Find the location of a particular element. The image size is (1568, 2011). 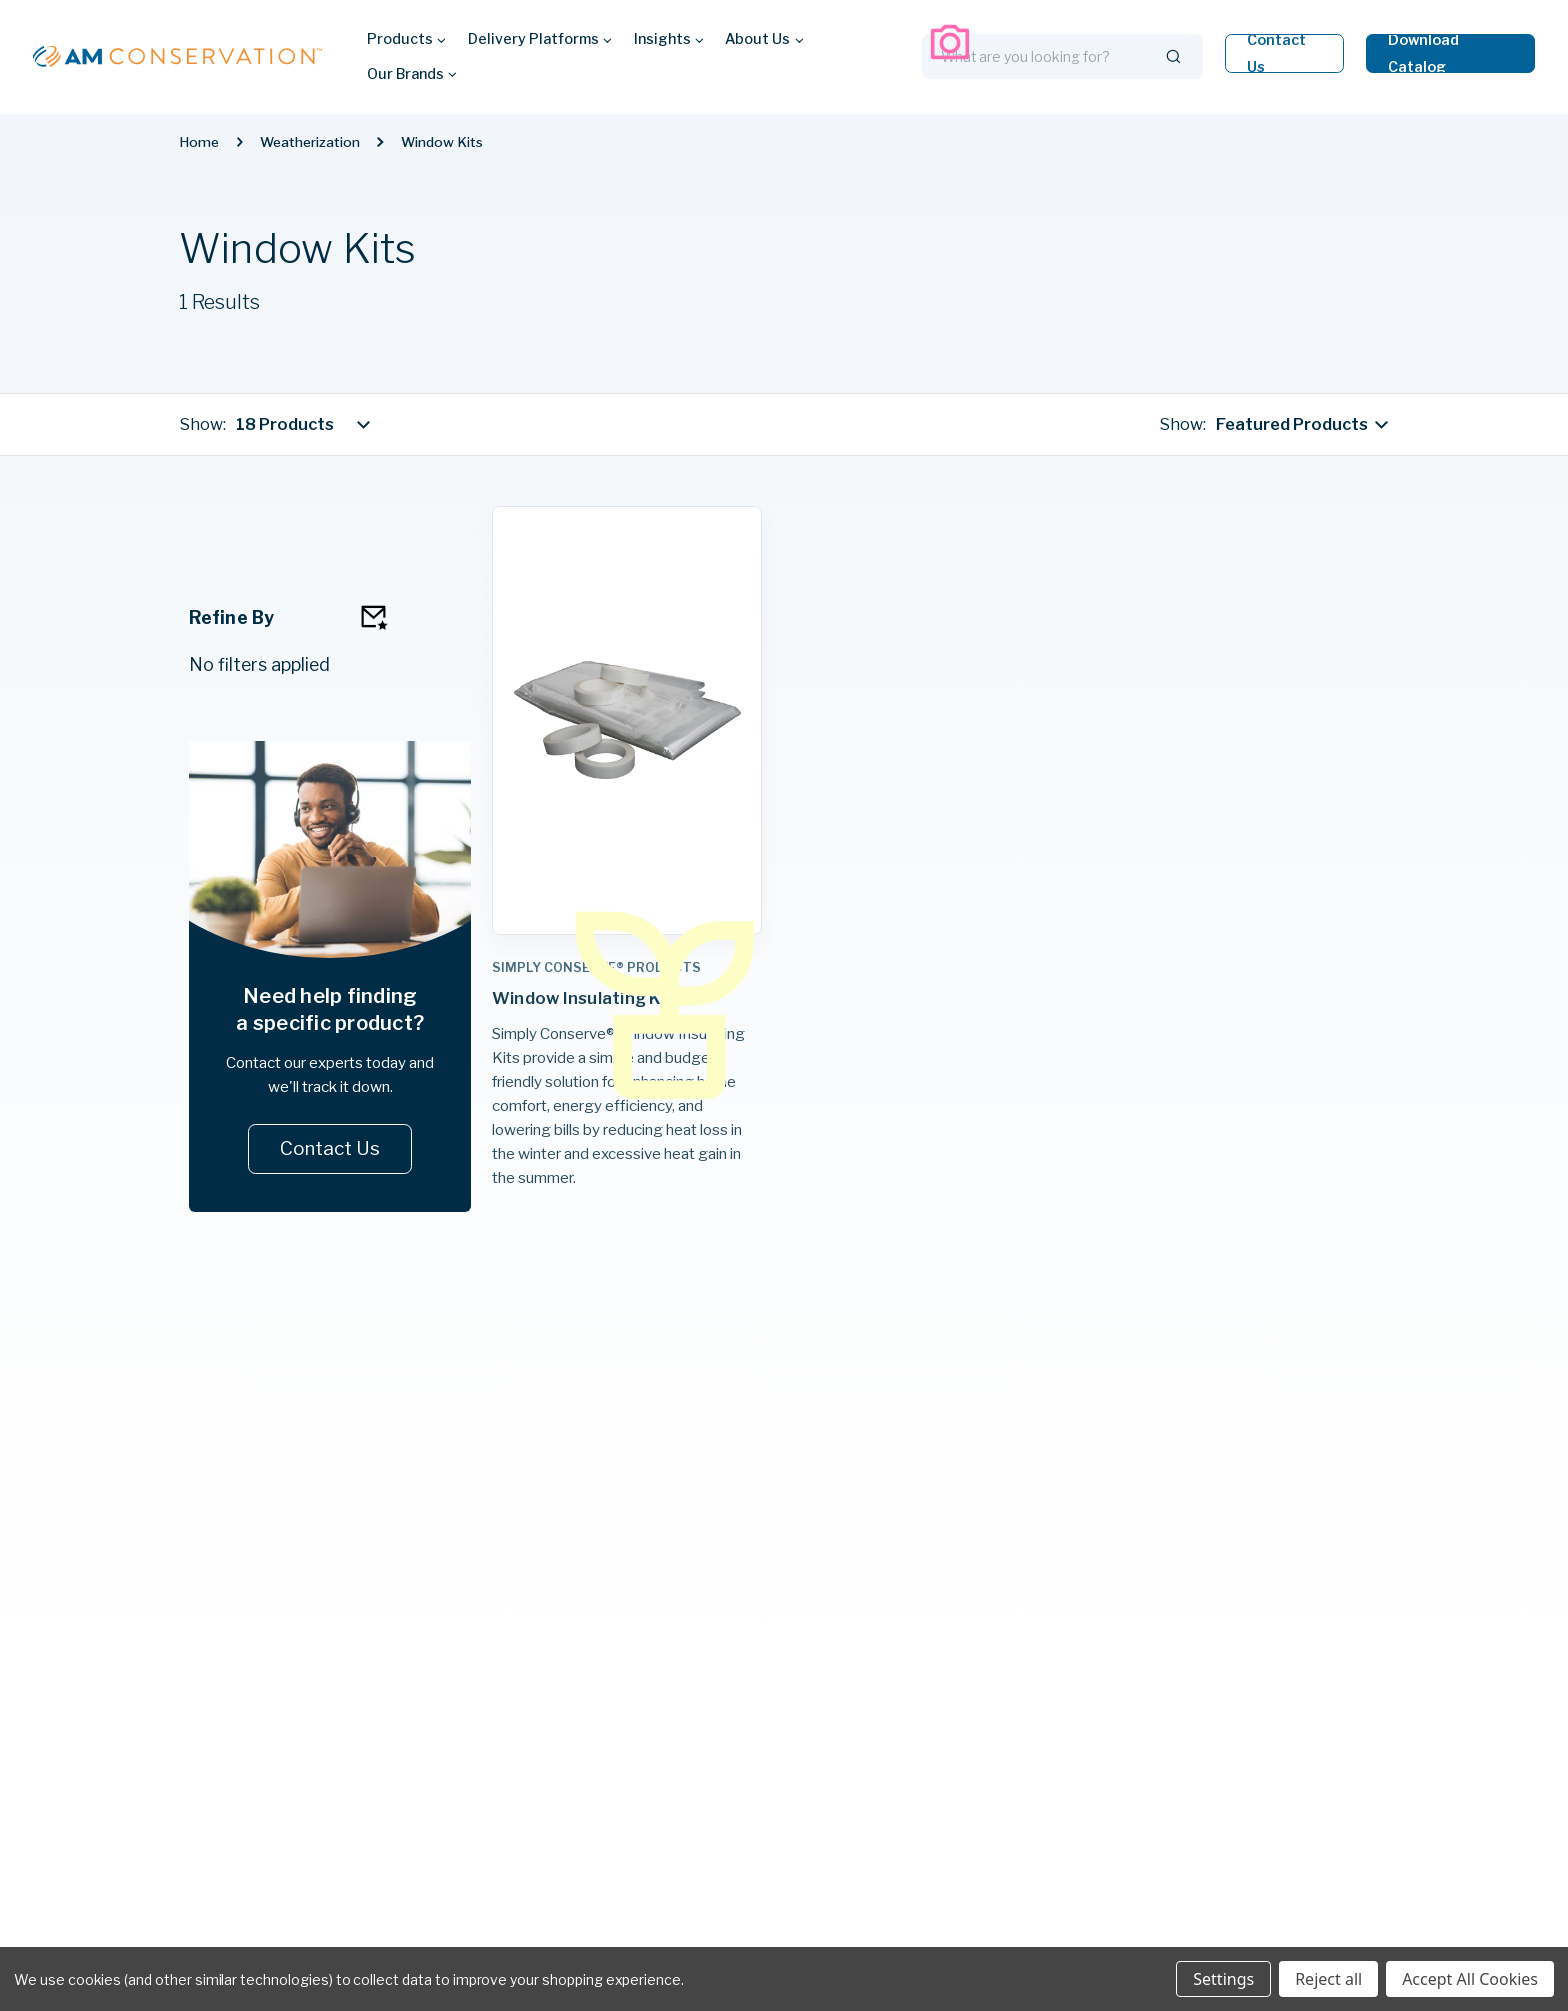

view starred or important emails is located at coordinates (373, 616).